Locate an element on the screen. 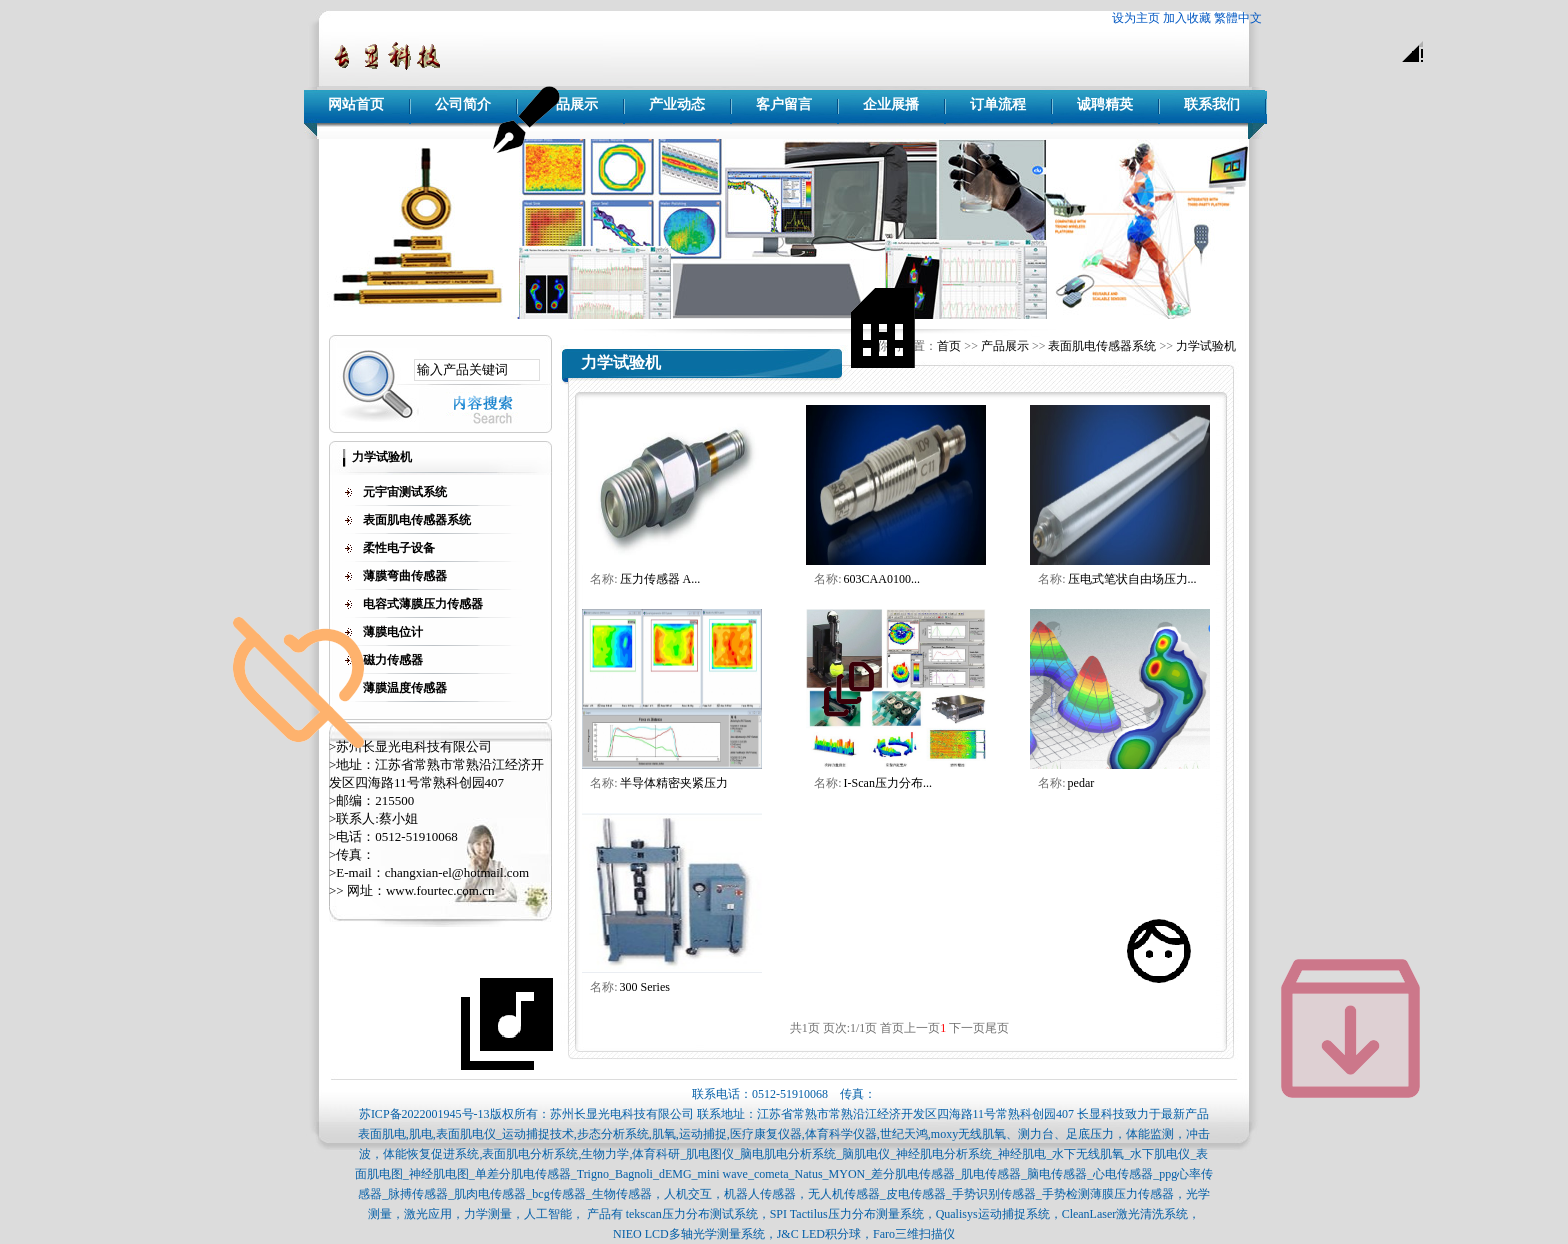  view stacked or grouped files is located at coordinates (849, 689).